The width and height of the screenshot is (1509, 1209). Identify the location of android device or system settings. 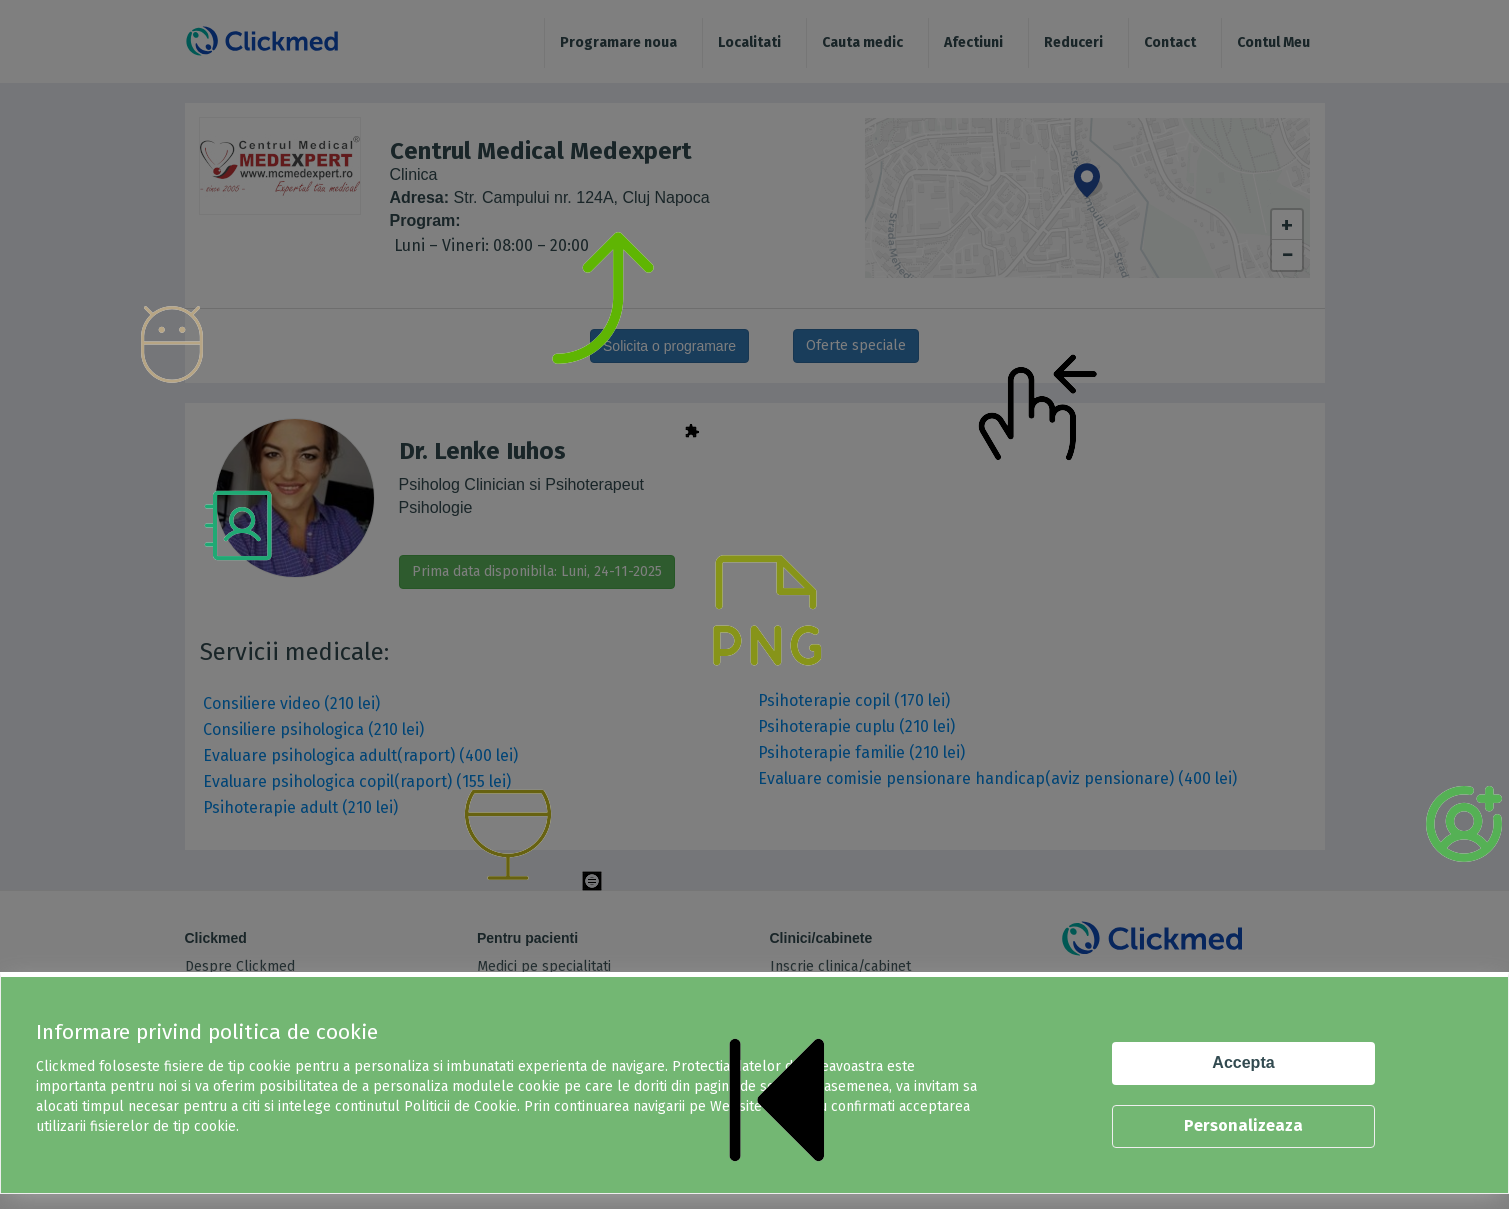
(172, 343).